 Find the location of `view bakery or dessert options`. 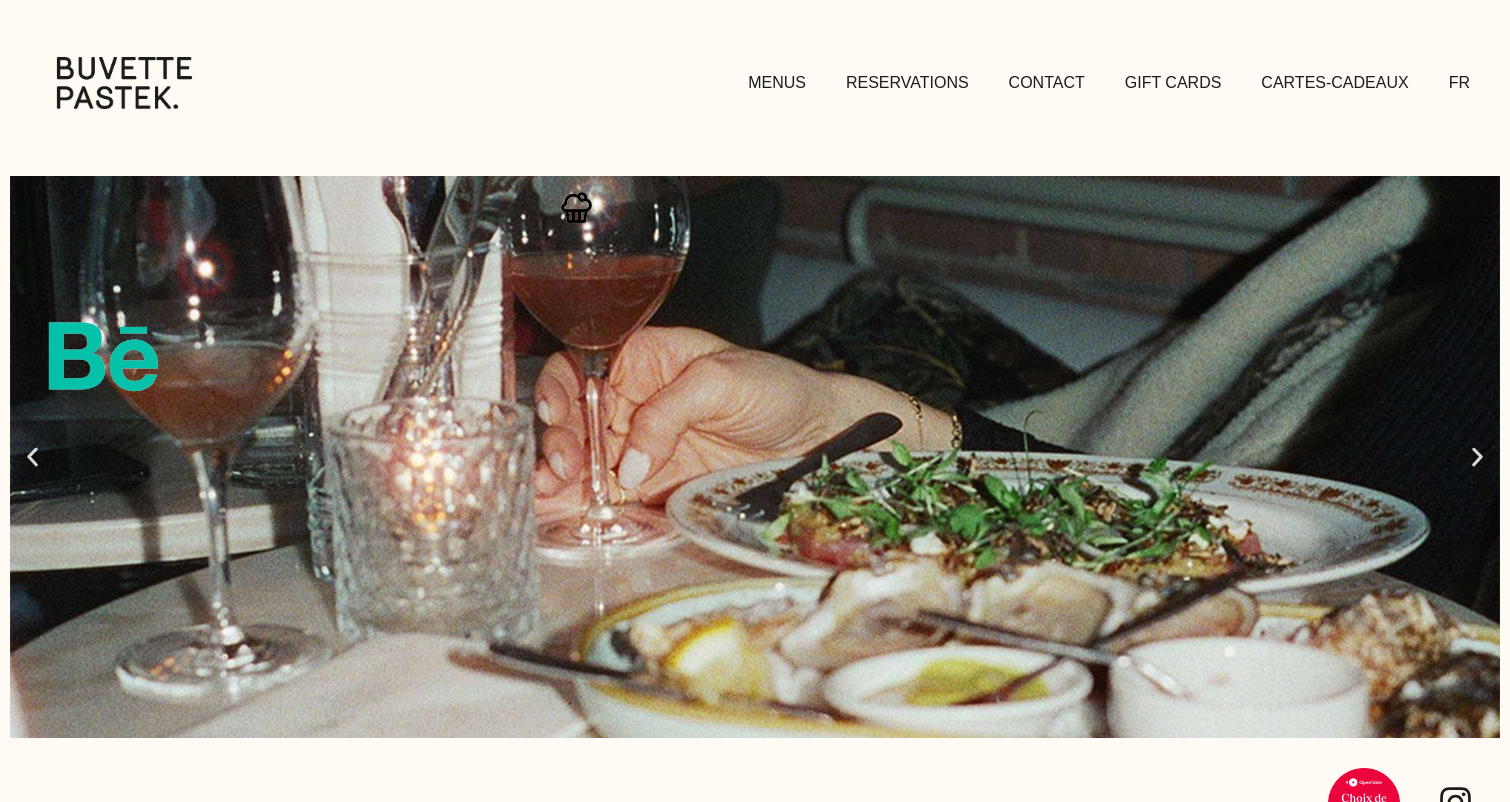

view bakery or dessert options is located at coordinates (576, 207).